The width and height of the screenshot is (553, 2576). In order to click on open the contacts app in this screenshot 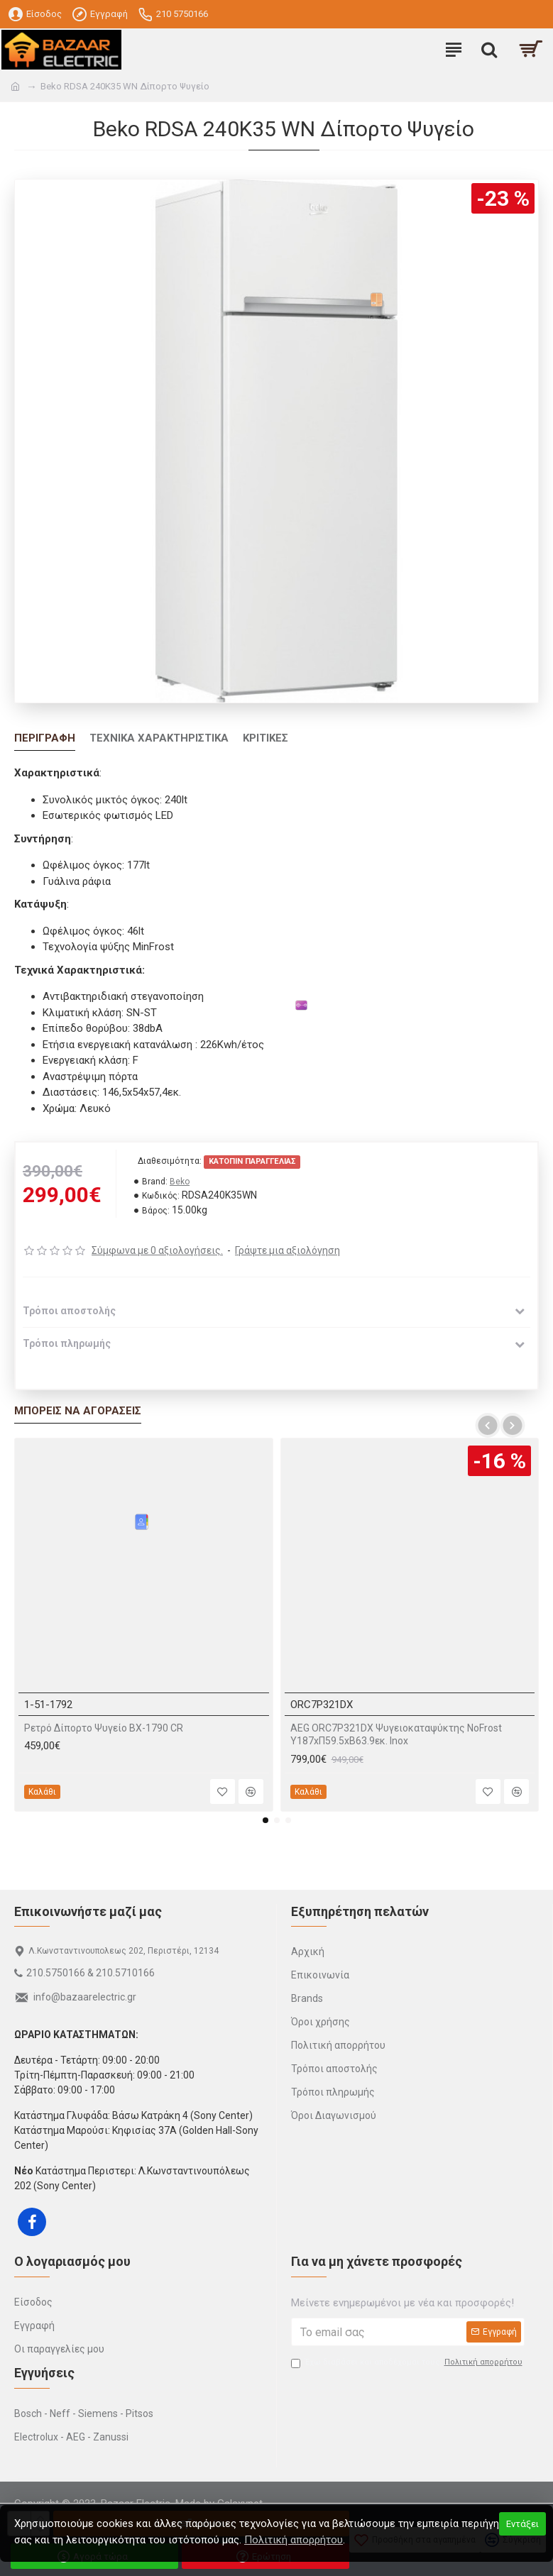, I will do `click(141, 1521)`.